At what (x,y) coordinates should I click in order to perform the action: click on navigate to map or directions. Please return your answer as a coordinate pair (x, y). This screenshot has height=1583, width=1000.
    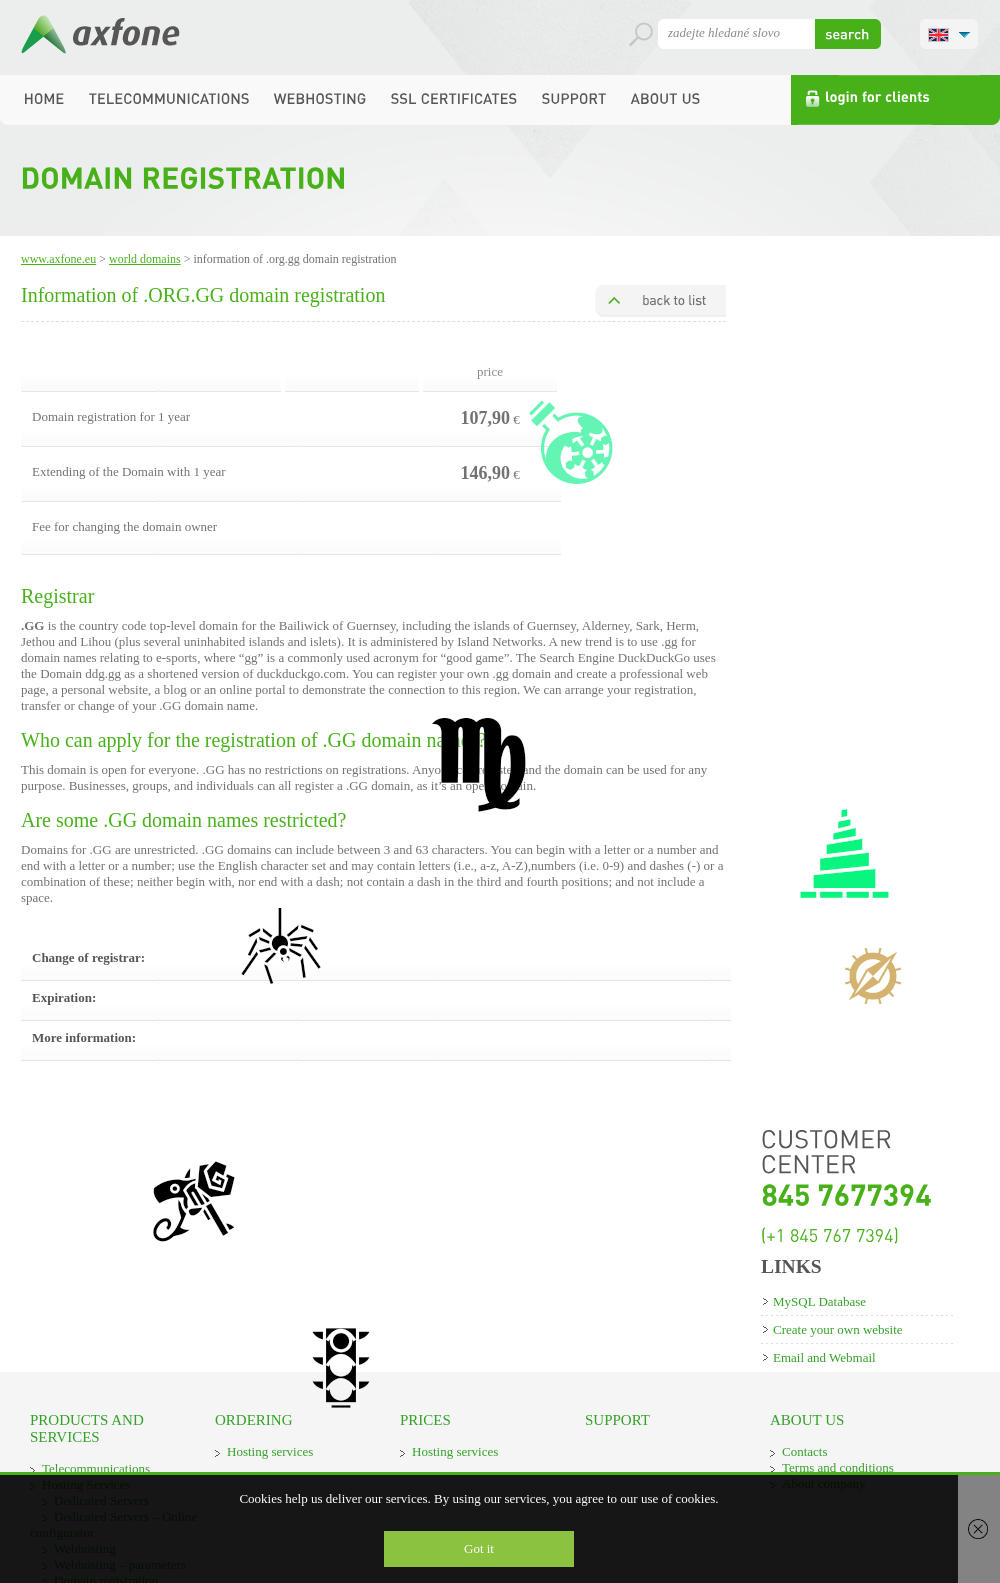
    Looking at the image, I should click on (873, 976).